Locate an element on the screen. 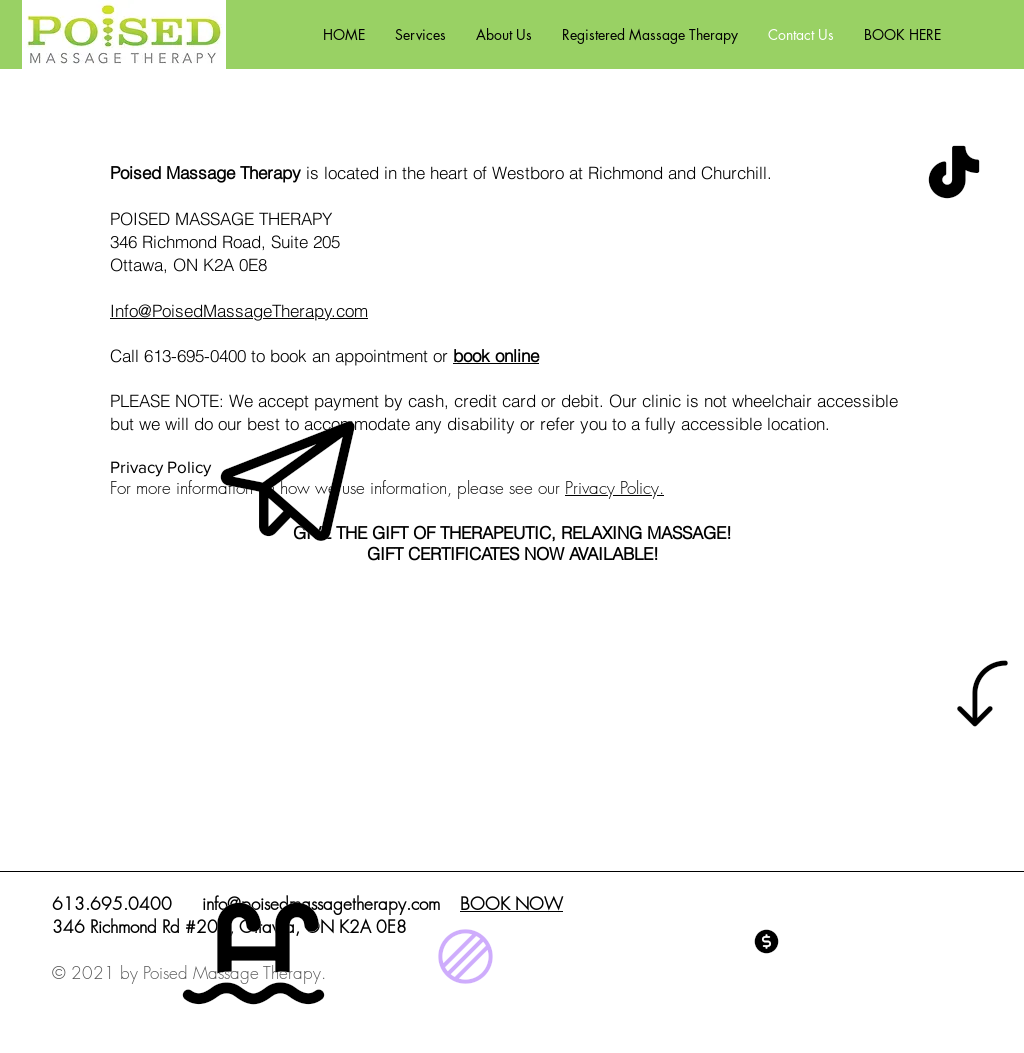  access swimming pool facilities is located at coordinates (253, 953).